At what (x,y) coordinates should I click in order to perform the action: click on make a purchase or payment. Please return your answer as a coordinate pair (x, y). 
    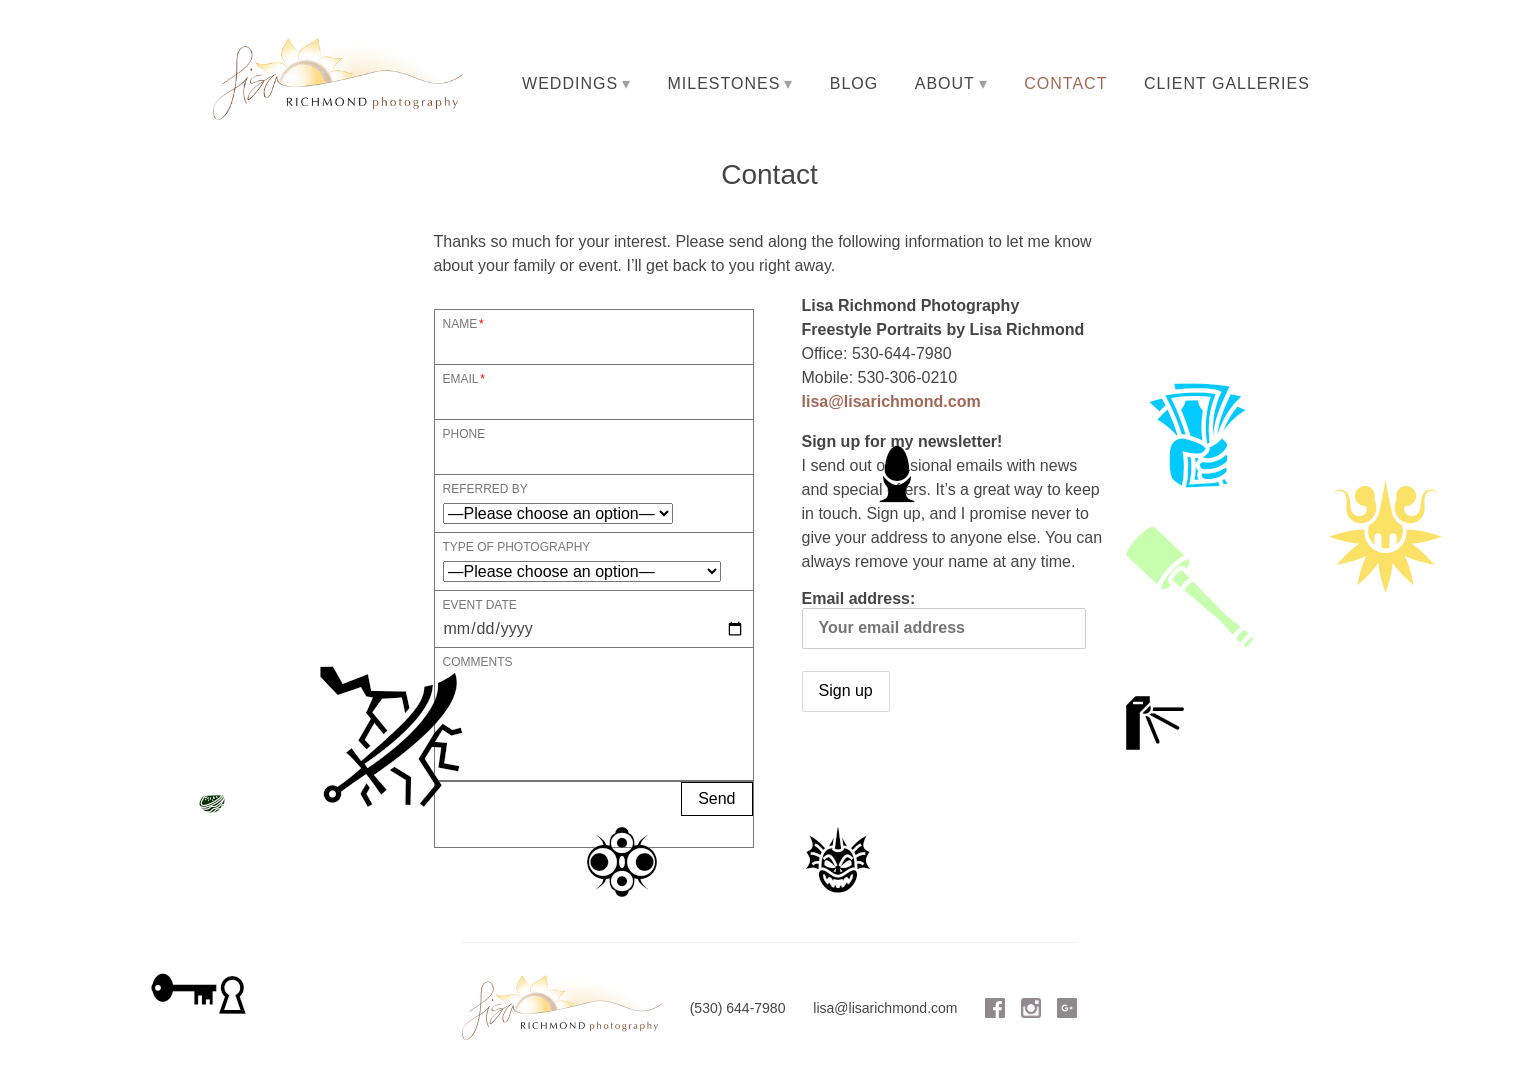
    Looking at the image, I should click on (1197, 435).